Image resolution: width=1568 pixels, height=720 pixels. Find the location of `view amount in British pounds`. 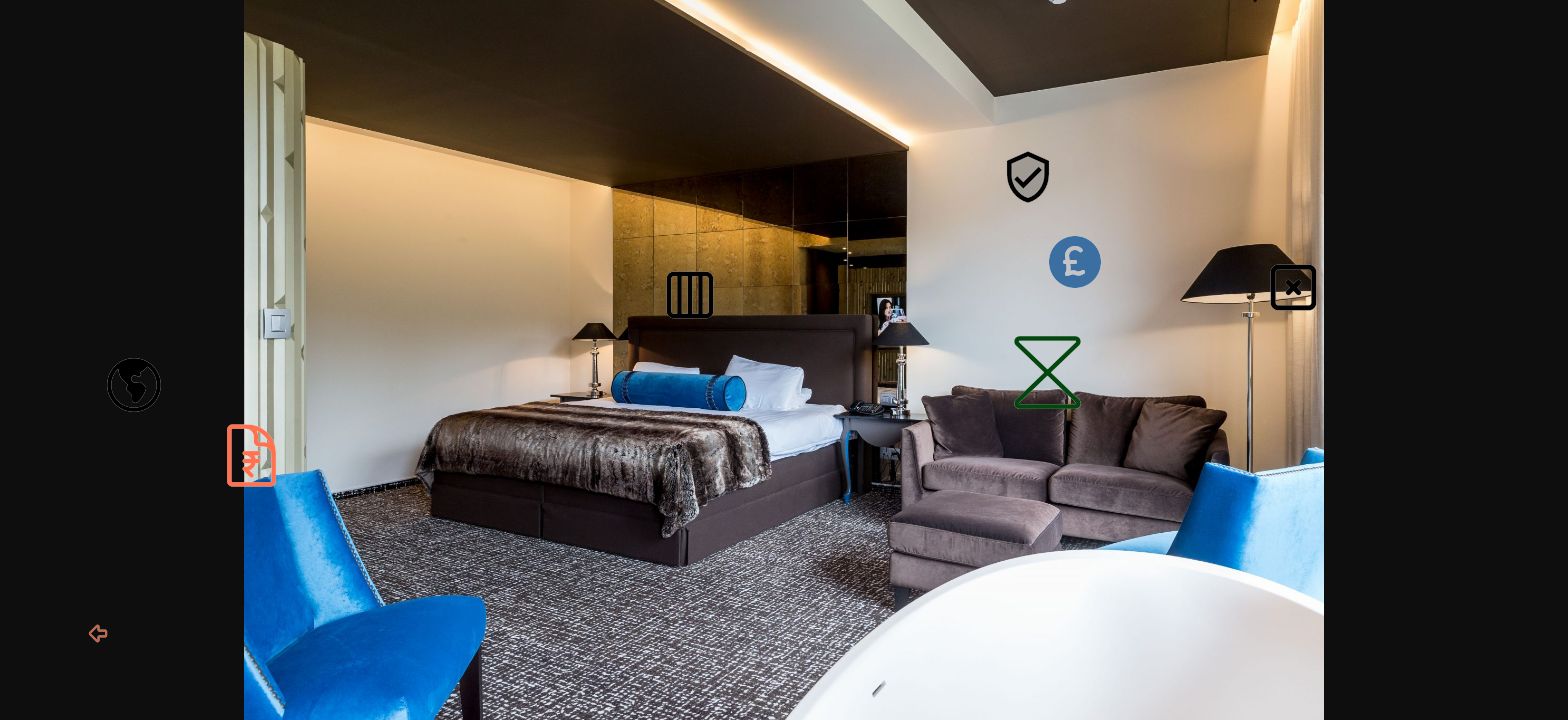

view amount in British pounds is located at coordinates (1075, 262).